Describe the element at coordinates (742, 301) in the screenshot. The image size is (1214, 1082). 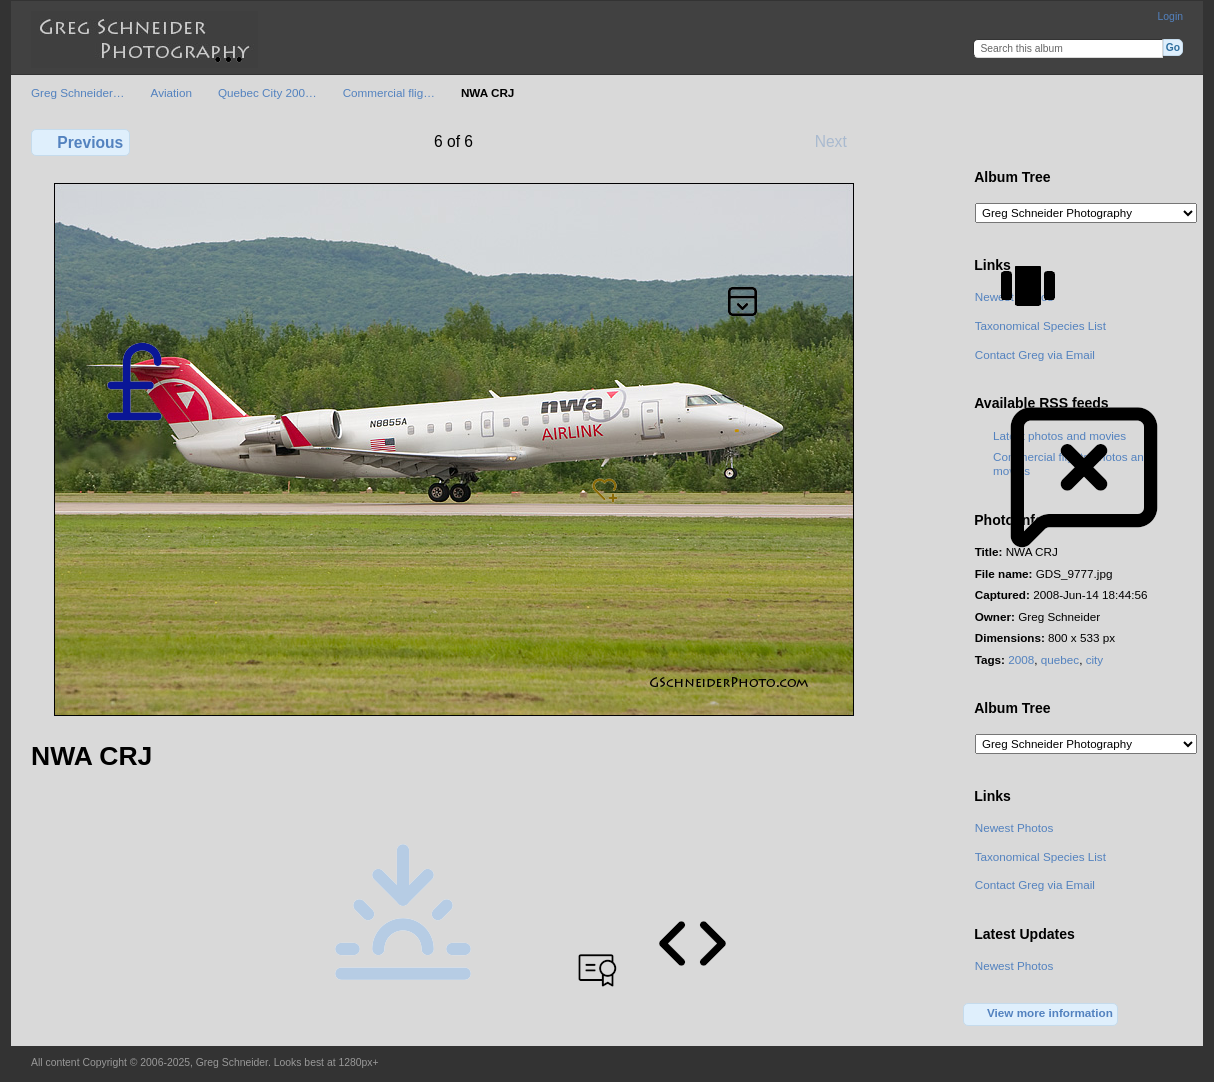
I see `collapse the top panel` at that location.